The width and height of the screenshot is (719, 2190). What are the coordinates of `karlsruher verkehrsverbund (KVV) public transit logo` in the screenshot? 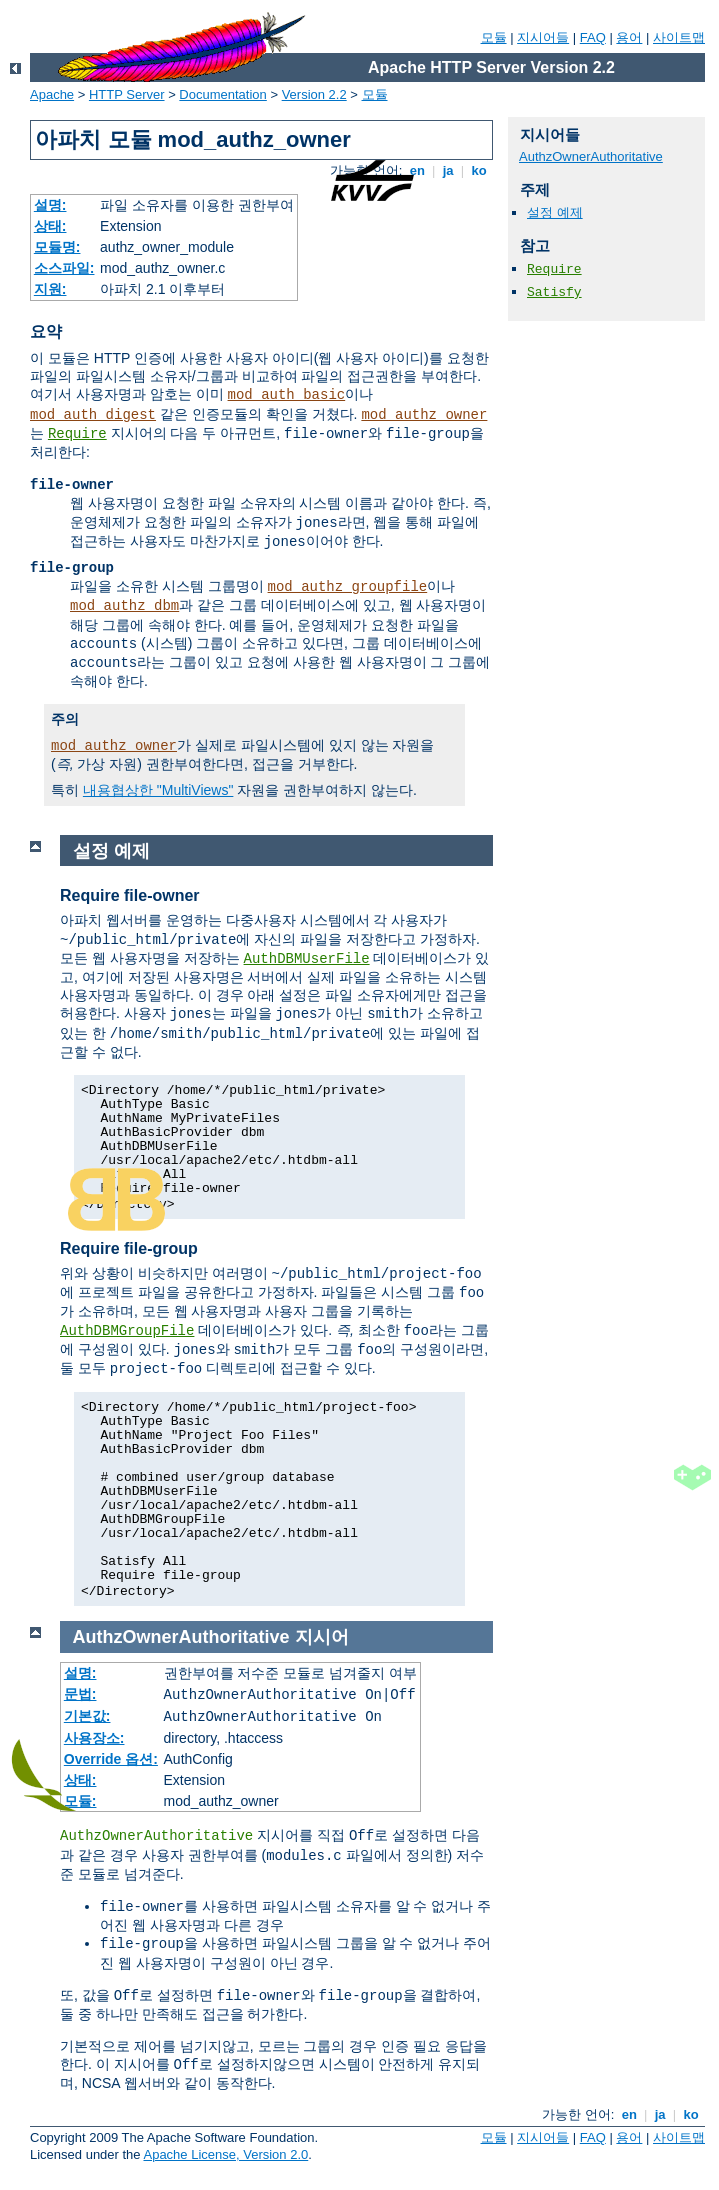 It's located at (372, 180).